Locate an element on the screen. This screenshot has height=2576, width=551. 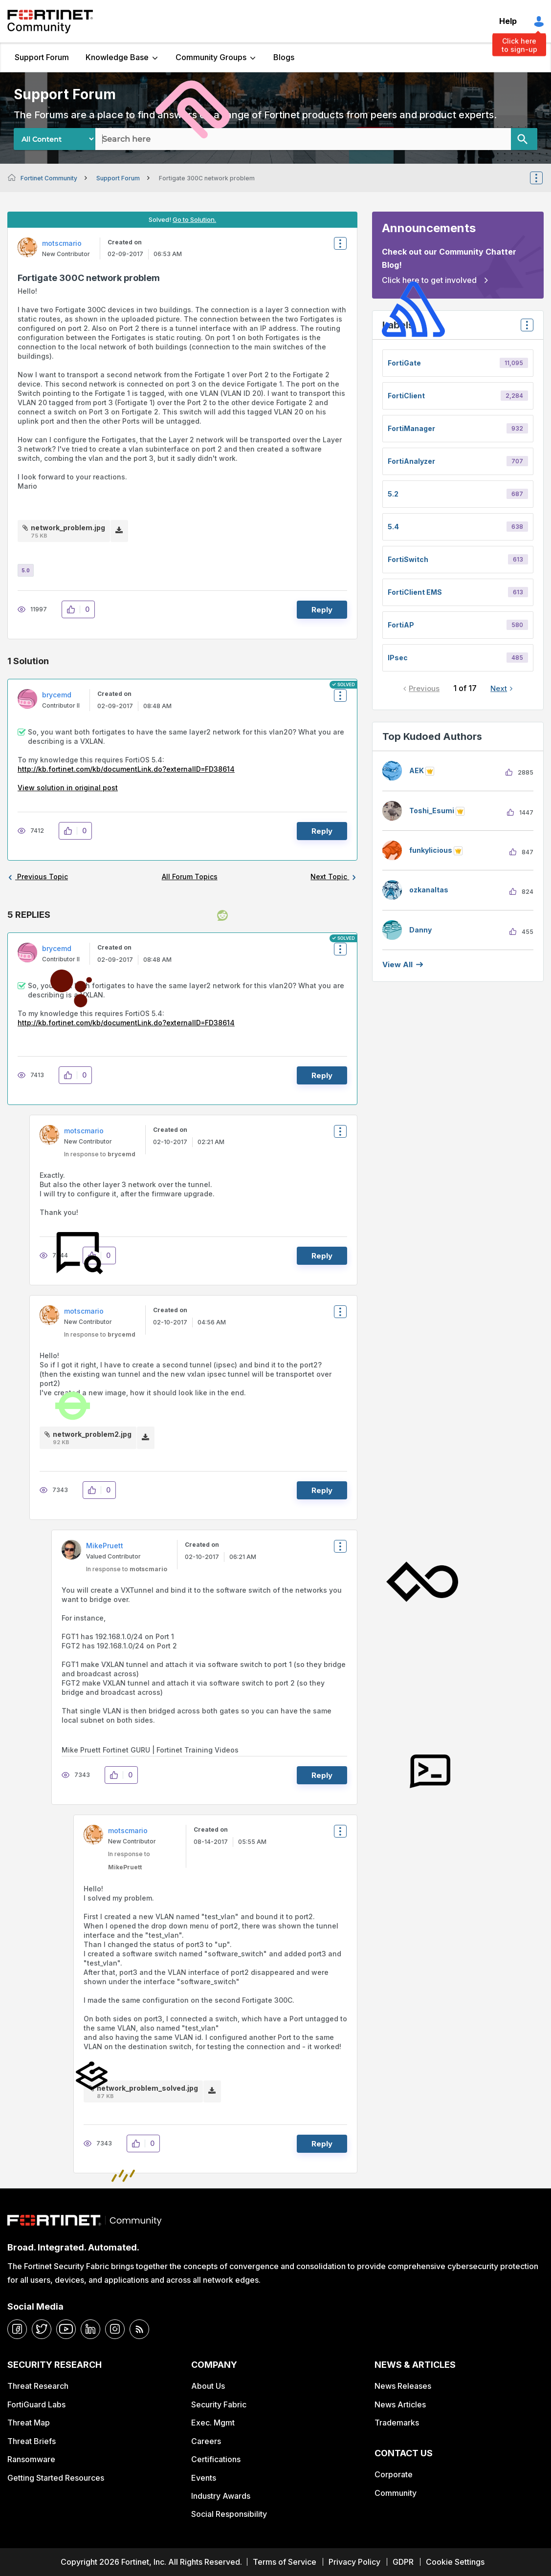
open the Reddit app is located at coordinates (222, 915).